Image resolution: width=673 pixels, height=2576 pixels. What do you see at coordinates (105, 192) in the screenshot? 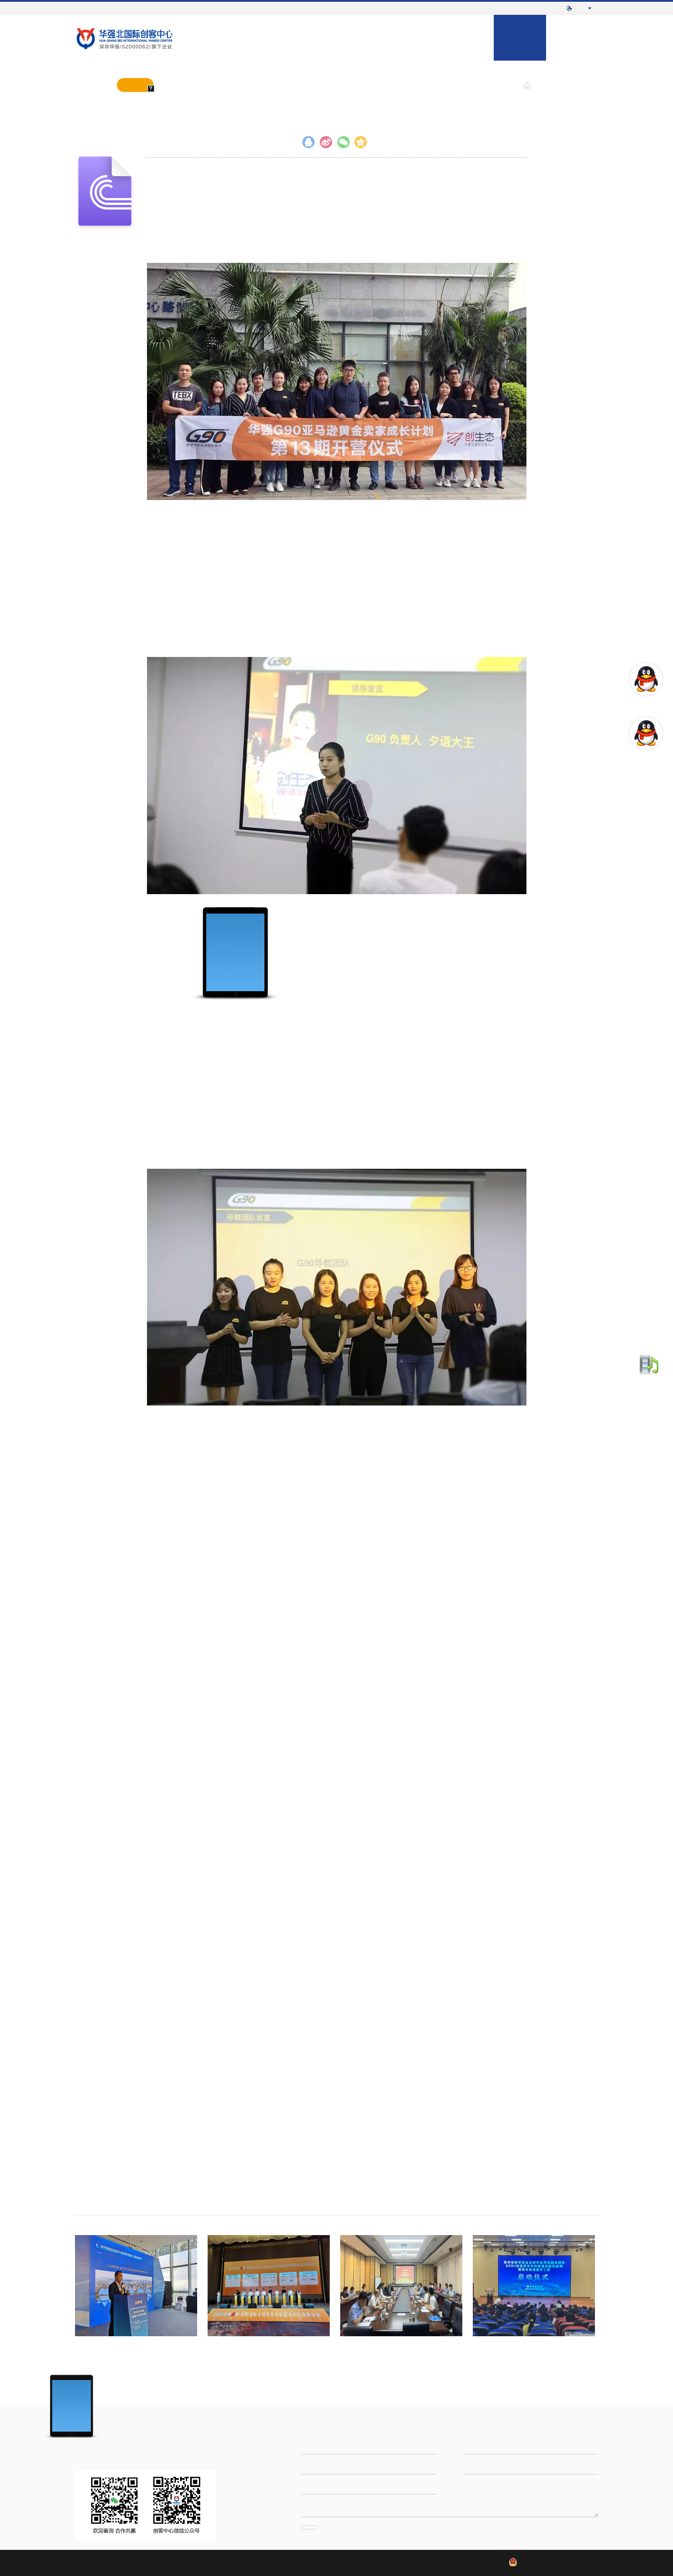
I see `a bittorrent torrent file` at bounding box center [105, 192].